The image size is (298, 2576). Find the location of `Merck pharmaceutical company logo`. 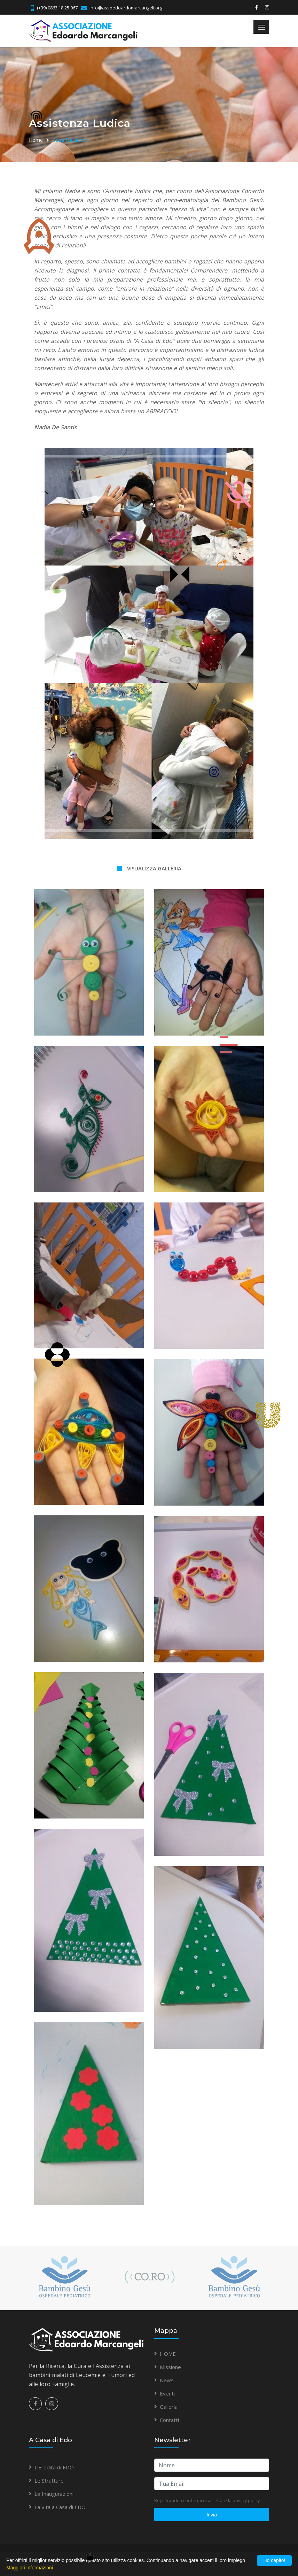

Merck pharmaceutical company logo is located at coordinates (57, 1354).